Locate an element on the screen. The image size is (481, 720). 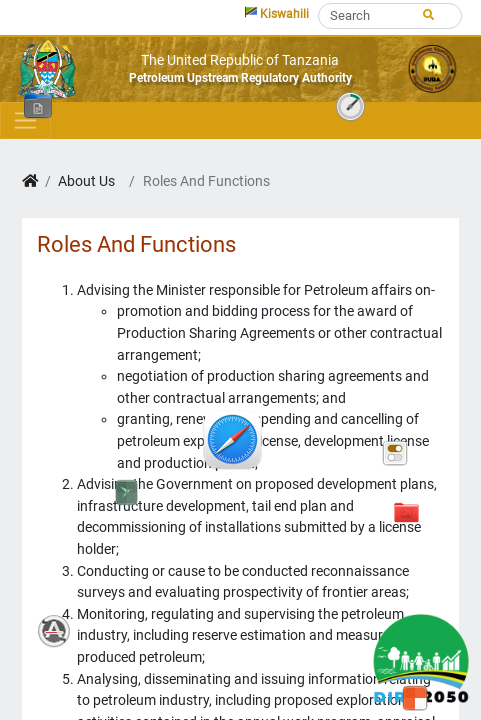
open your images folder is located at coordinates (406, 512).